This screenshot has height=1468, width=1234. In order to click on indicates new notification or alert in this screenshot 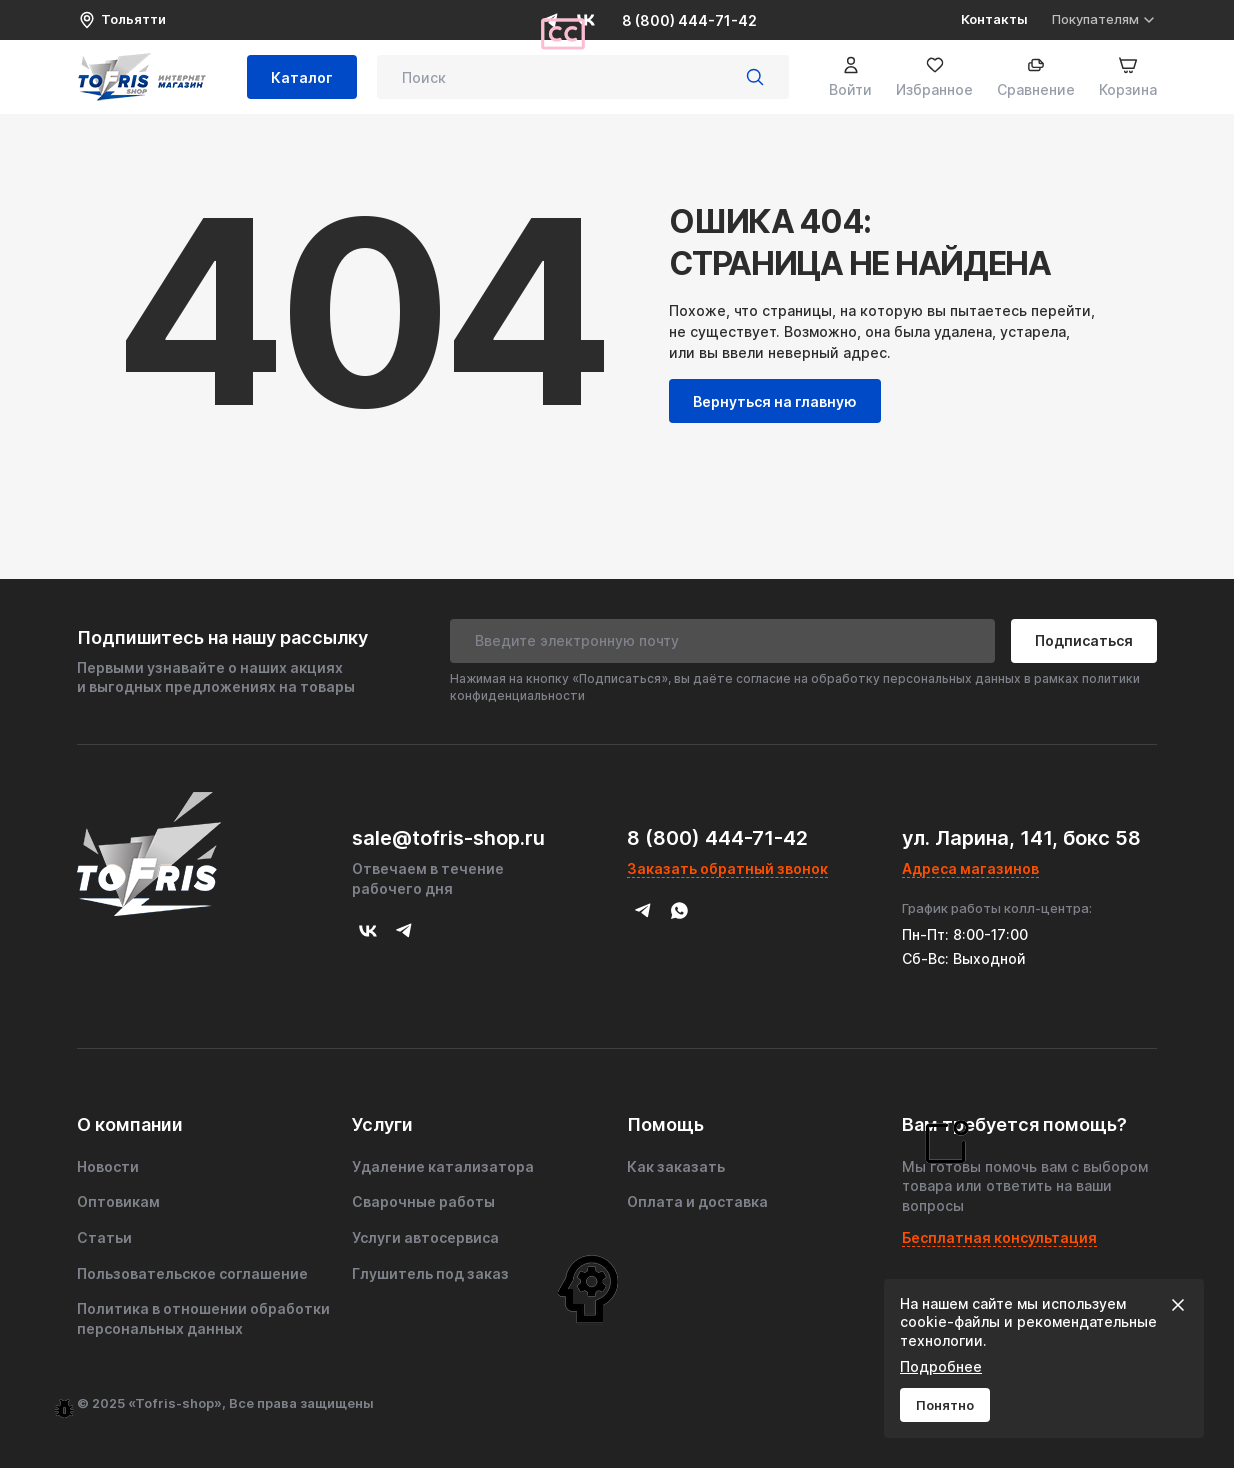, I will do `click(946, 1142)`.